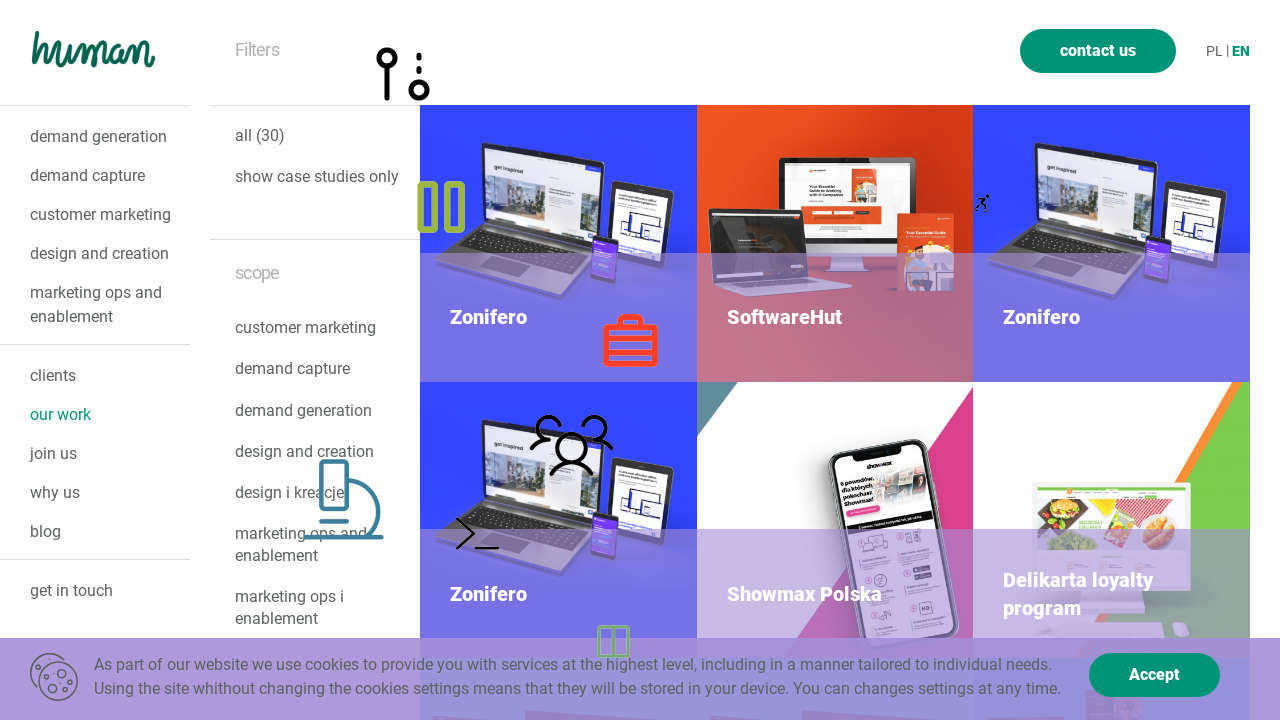 This screenshot has width=1280, height=720. What do you see at coordinates (630, 343) in the screenshot?
I see `access work or business-related files` at bounding box center [630, 343].